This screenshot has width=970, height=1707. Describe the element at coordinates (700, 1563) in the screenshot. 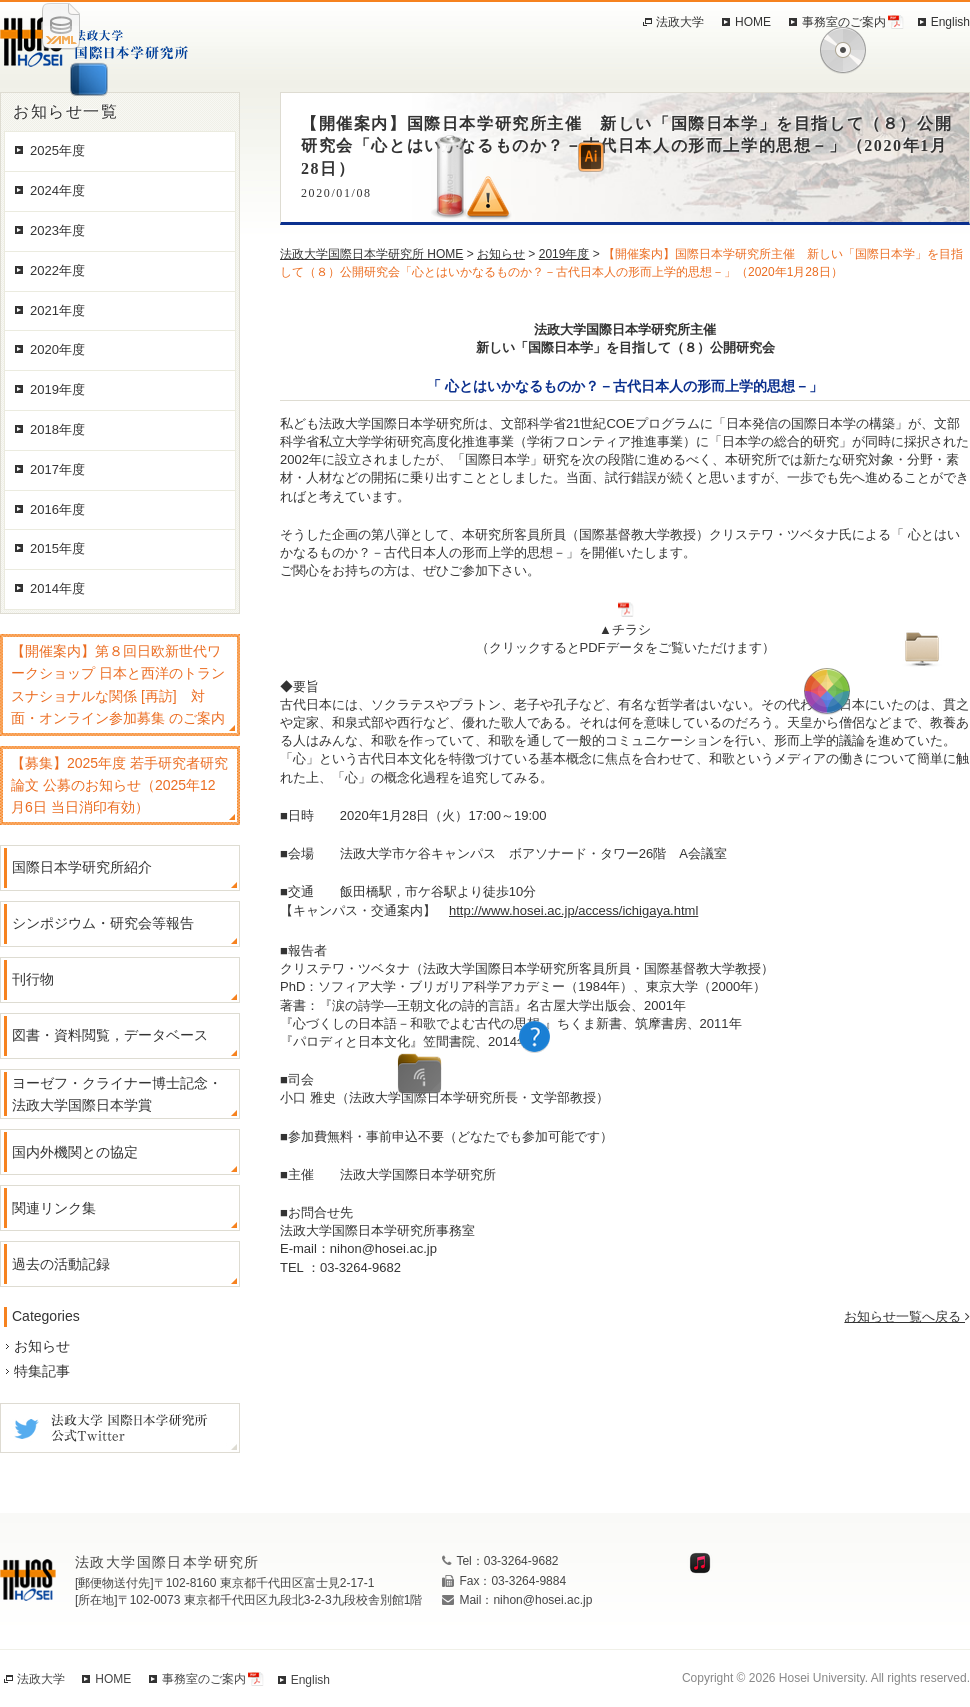

I see `open the Apple Music app` at that location.